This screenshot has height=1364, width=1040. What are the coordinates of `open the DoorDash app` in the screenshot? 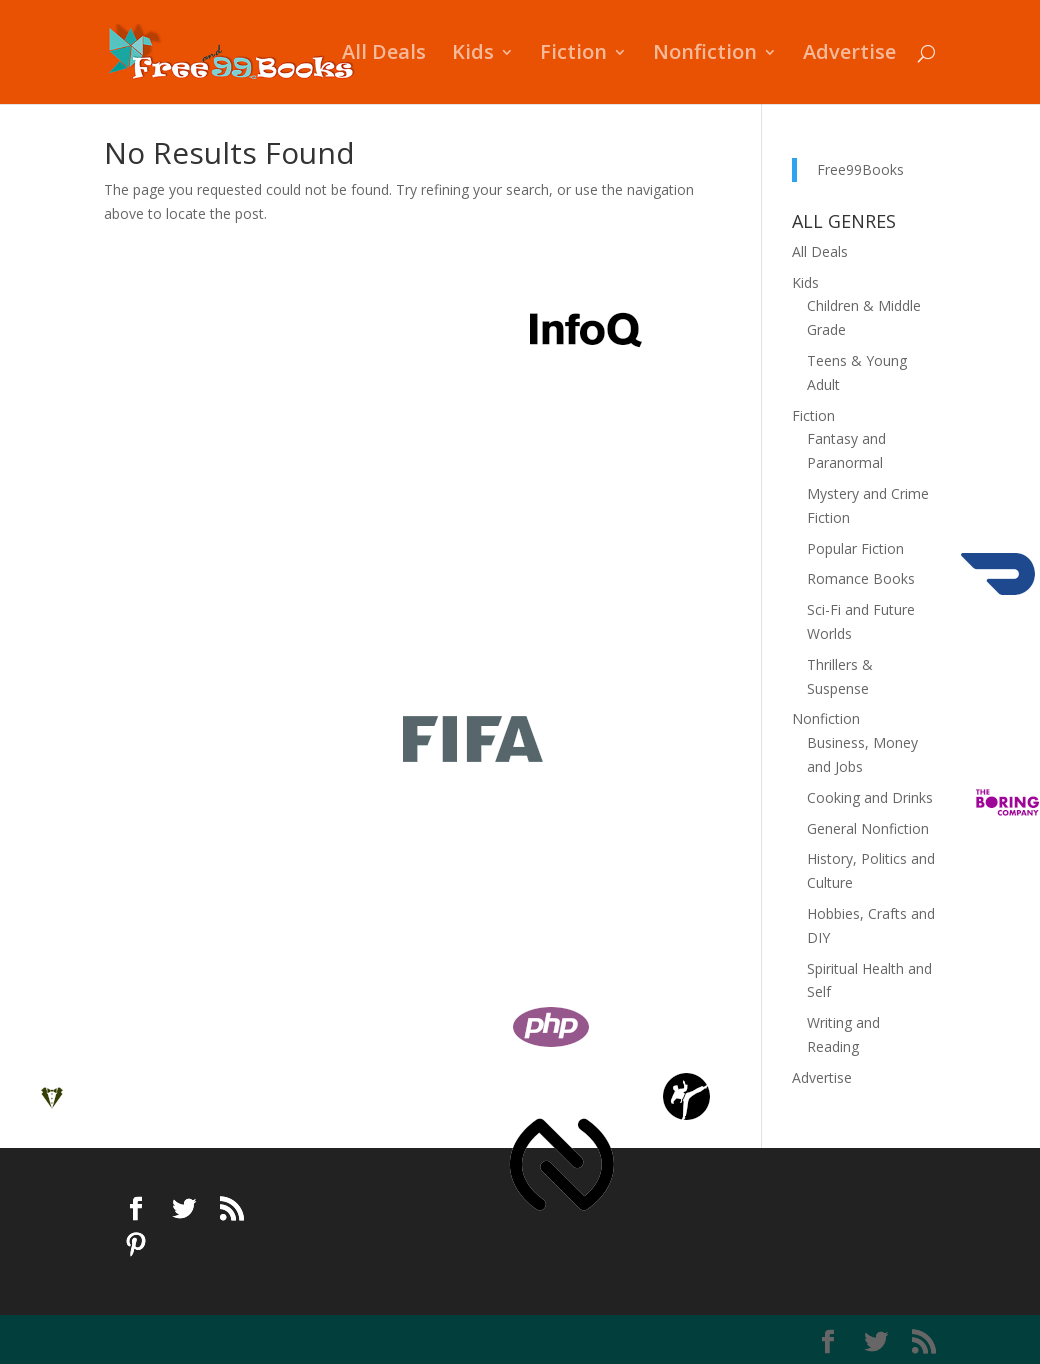 It's located at (998, 574).